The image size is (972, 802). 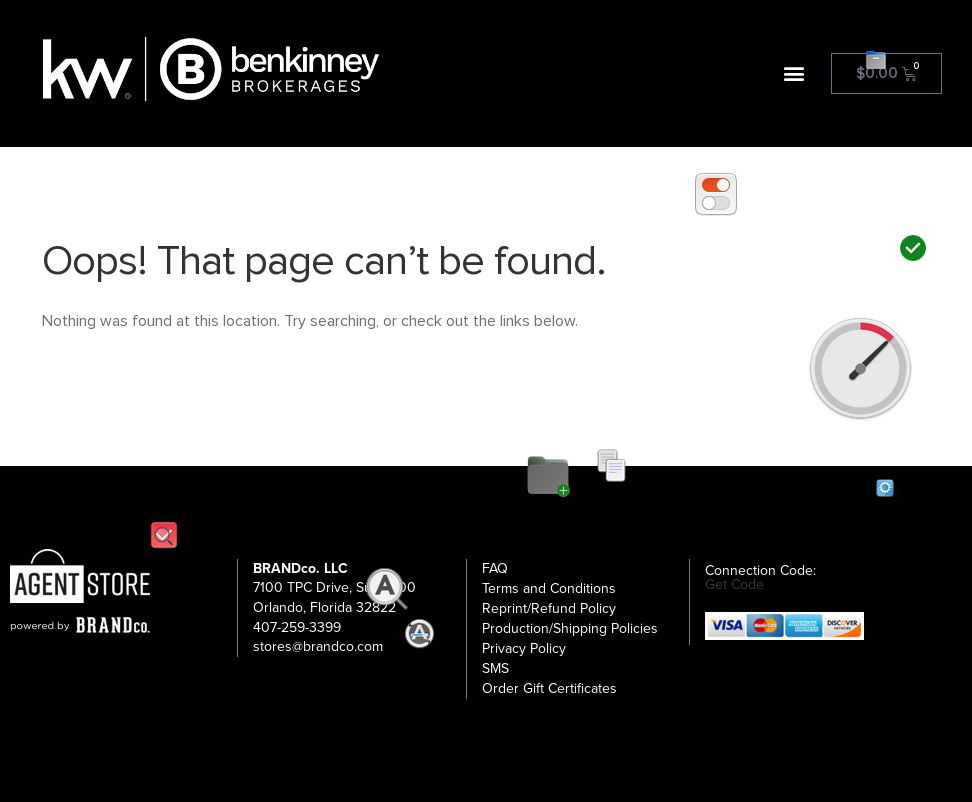 What do you see at coordinates (419, 633) in the screenshot?
I see `open the software updater application` at bounding box center [419, 633].